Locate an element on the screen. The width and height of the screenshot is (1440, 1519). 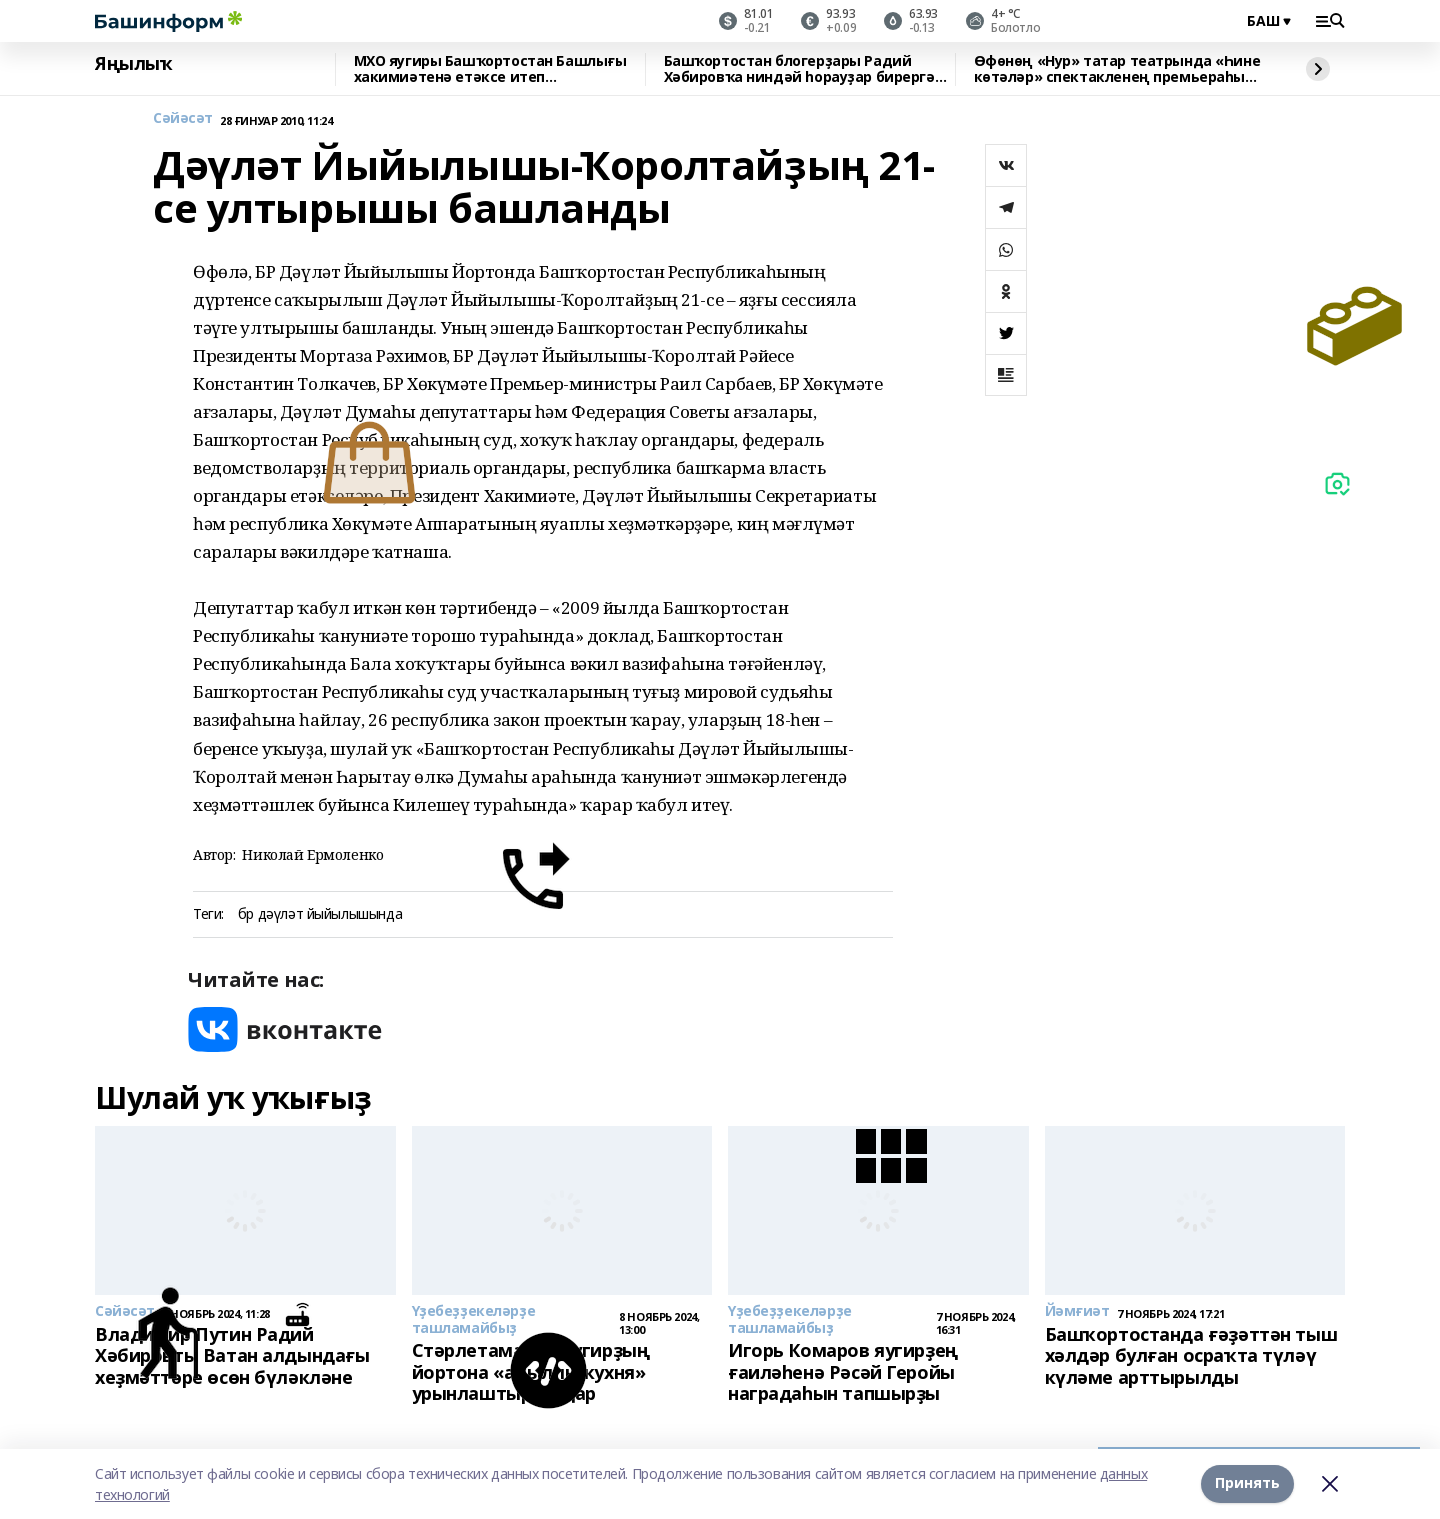
photo successfully uploaded or verified is located at coordinates (1337, 483).